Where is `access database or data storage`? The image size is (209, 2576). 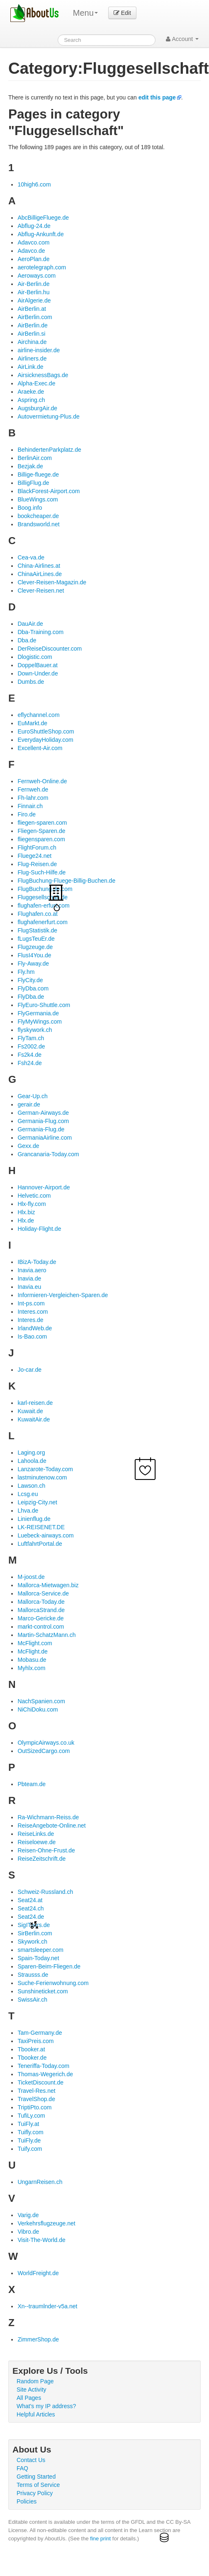
access database or data storage is located at coordinates (164, 2537).